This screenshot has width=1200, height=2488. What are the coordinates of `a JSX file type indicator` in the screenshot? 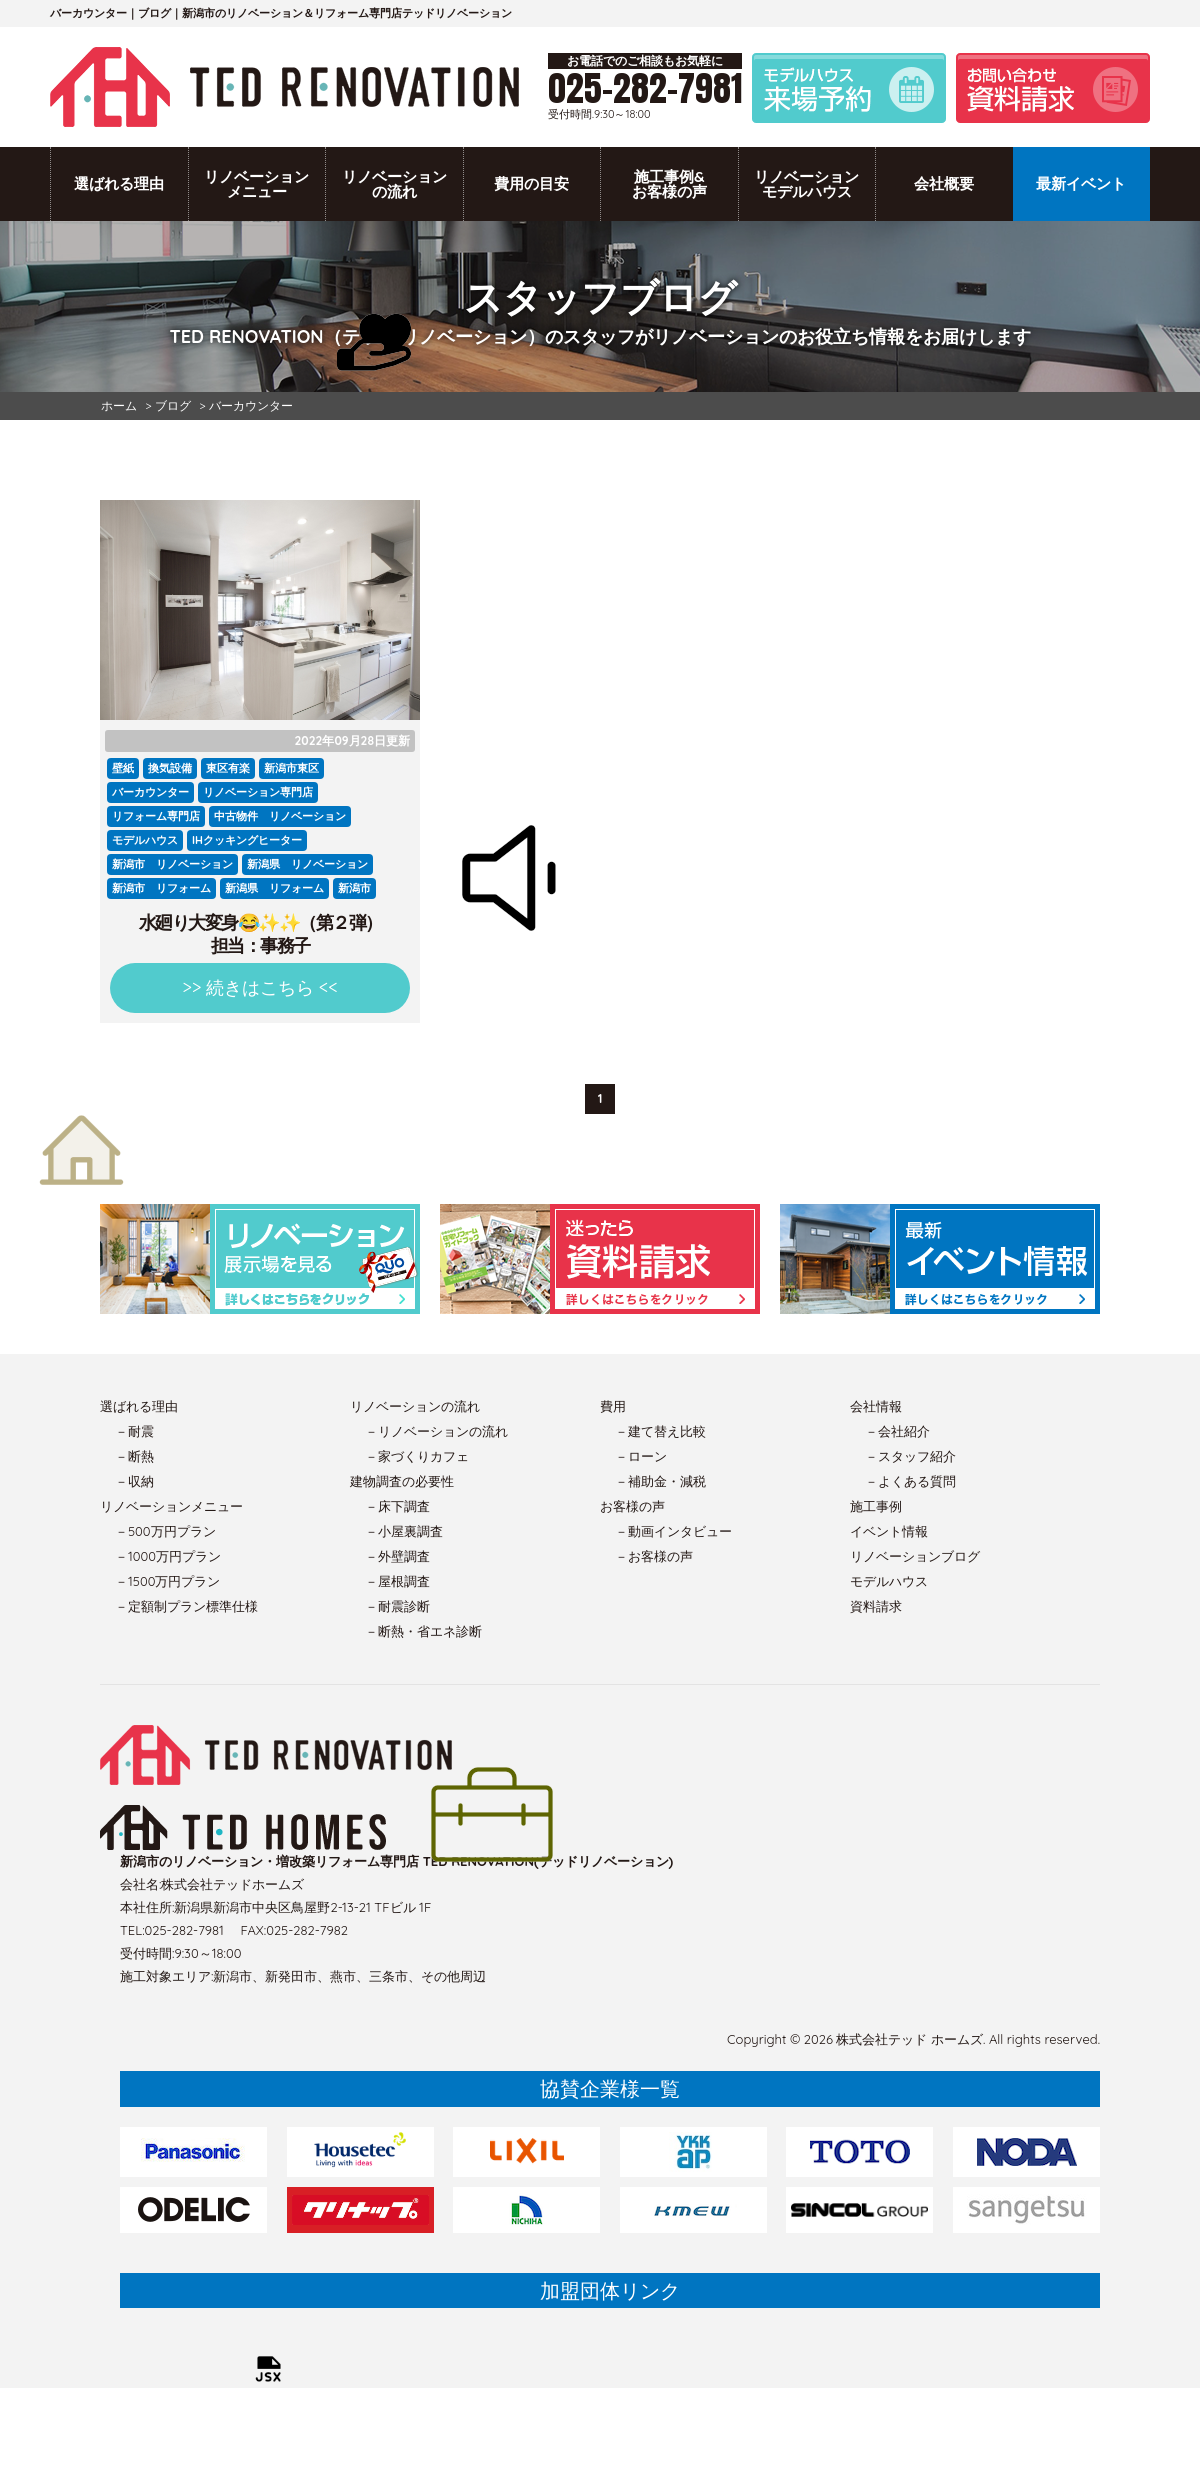 It's located at (269, 2370).